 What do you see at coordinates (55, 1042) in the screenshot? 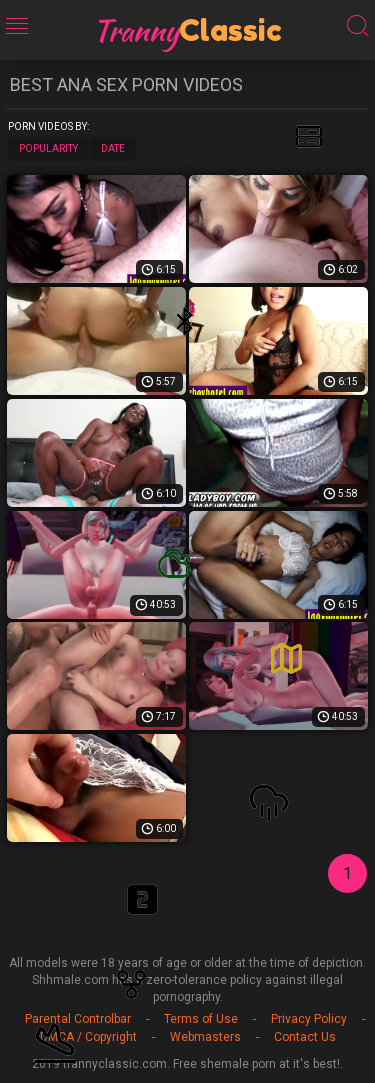
I see `indicates arriving flight status` at bounding box center [55, 1042].